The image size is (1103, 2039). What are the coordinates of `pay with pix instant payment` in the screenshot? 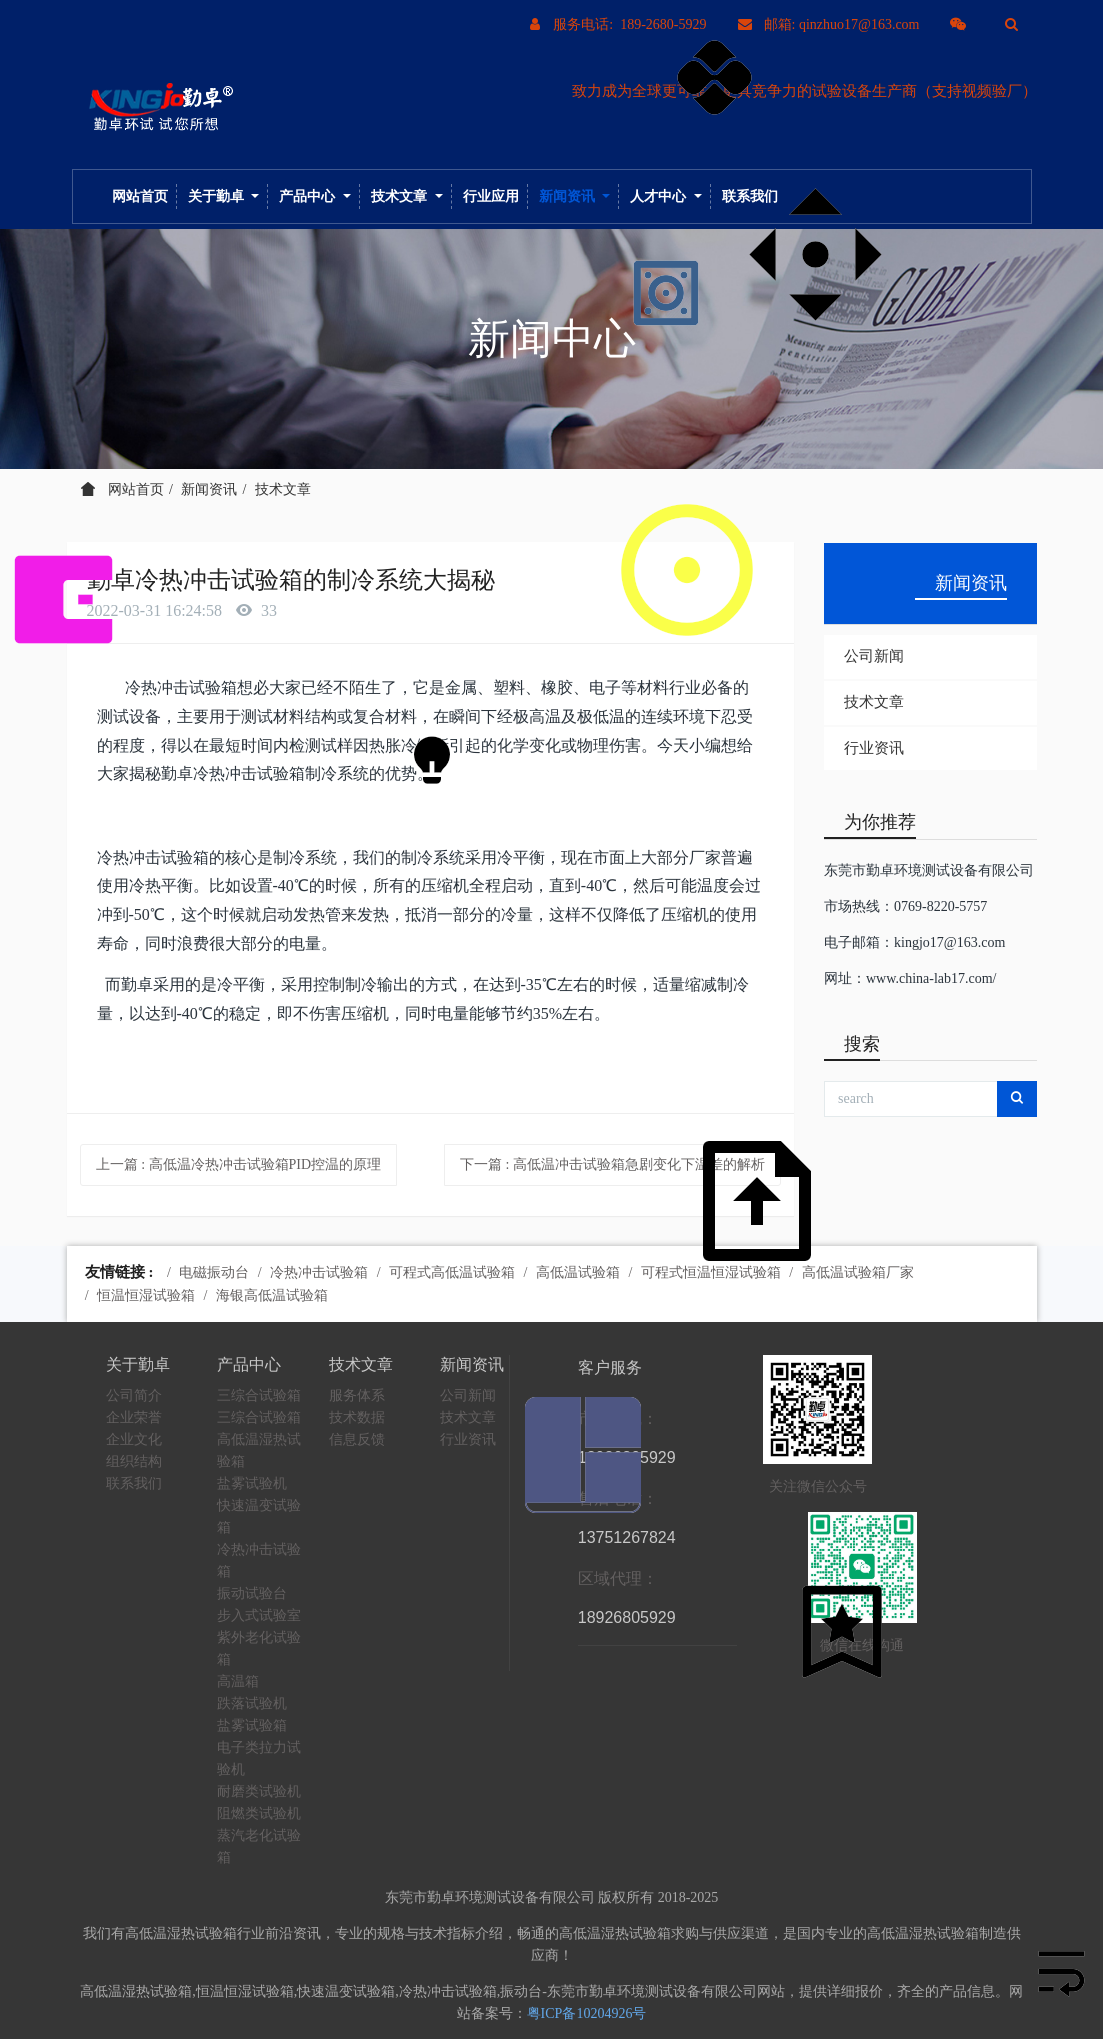 It's located at (714, 77).